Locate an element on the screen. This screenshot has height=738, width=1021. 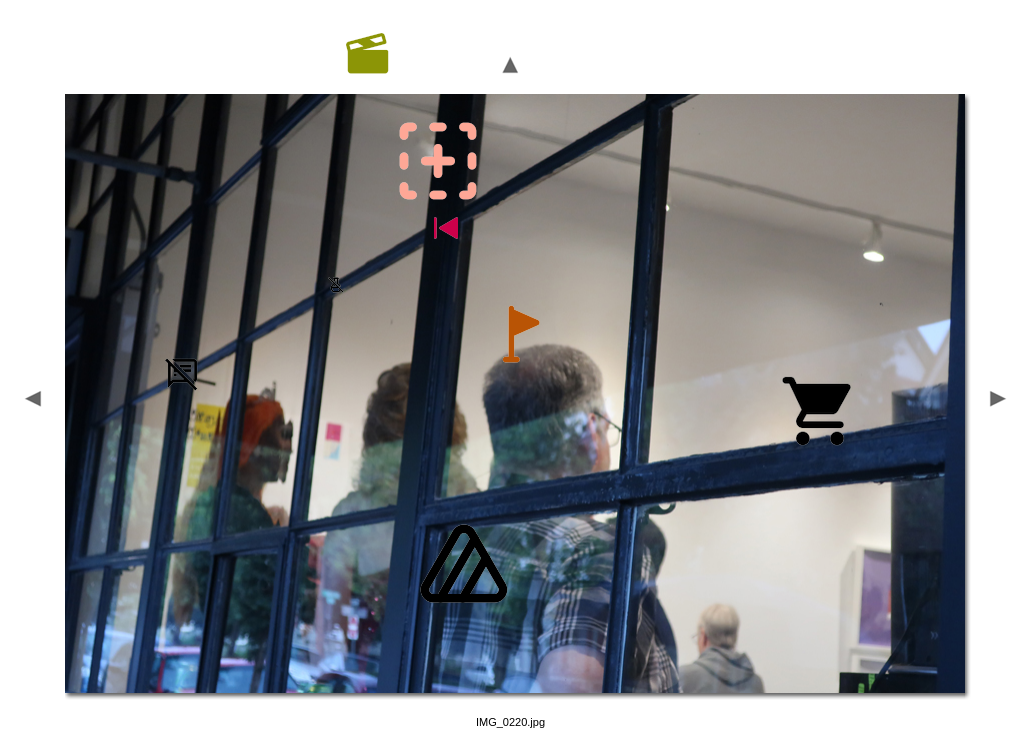
view your shopping cart is located at coordinates (820, 411).